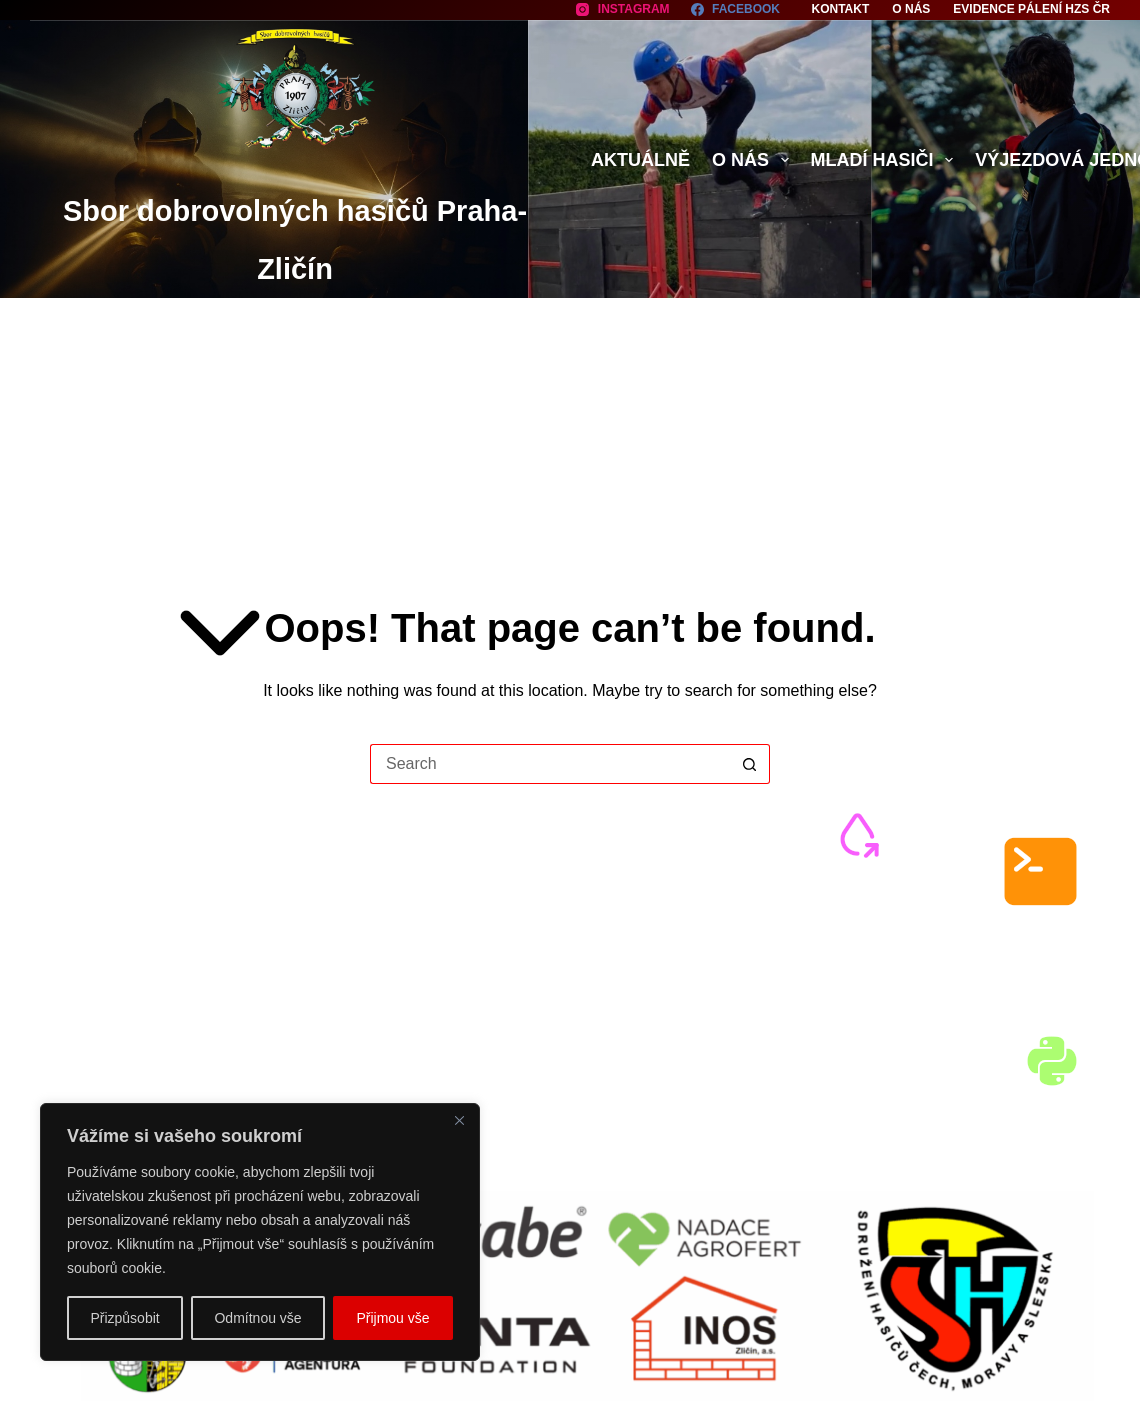 This screenshot has width=1140, height=1401. Describe the element at coordinates (857, 834) in the screenshot. I see `share water usage or hydration data` at that location.